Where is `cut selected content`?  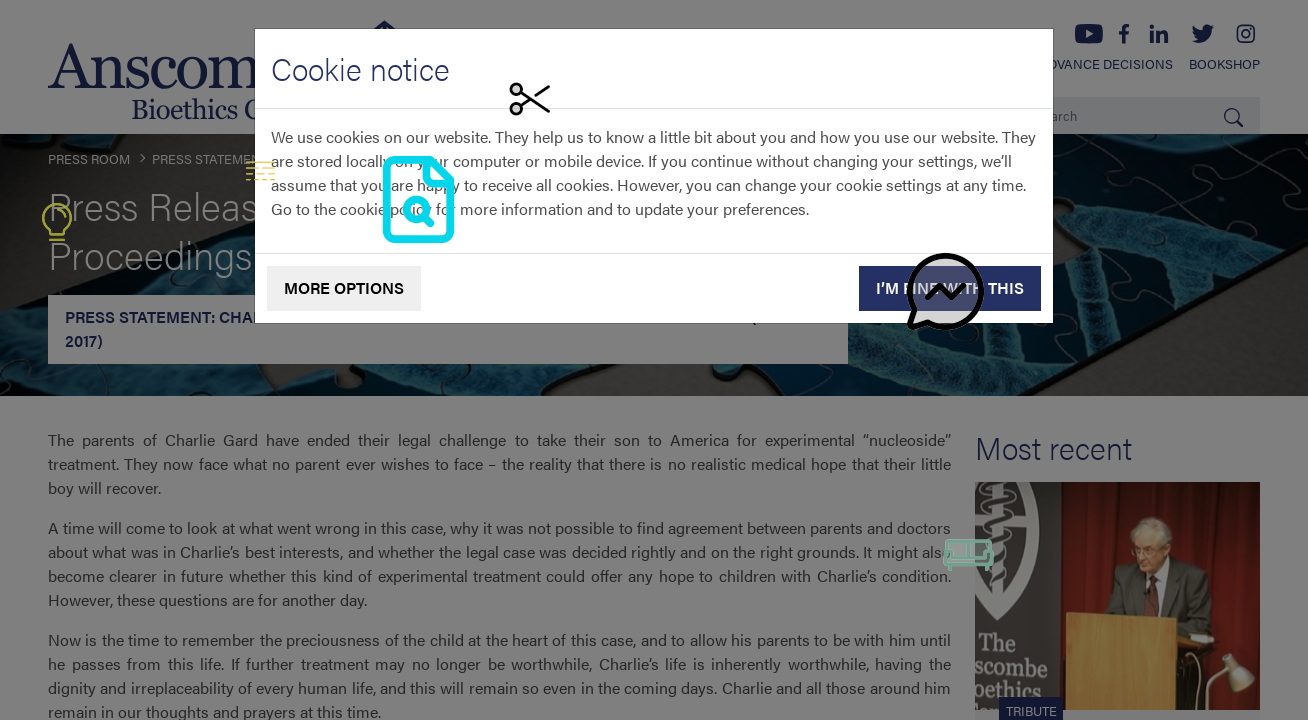
cut selected content is located at coordinates (529, 99).